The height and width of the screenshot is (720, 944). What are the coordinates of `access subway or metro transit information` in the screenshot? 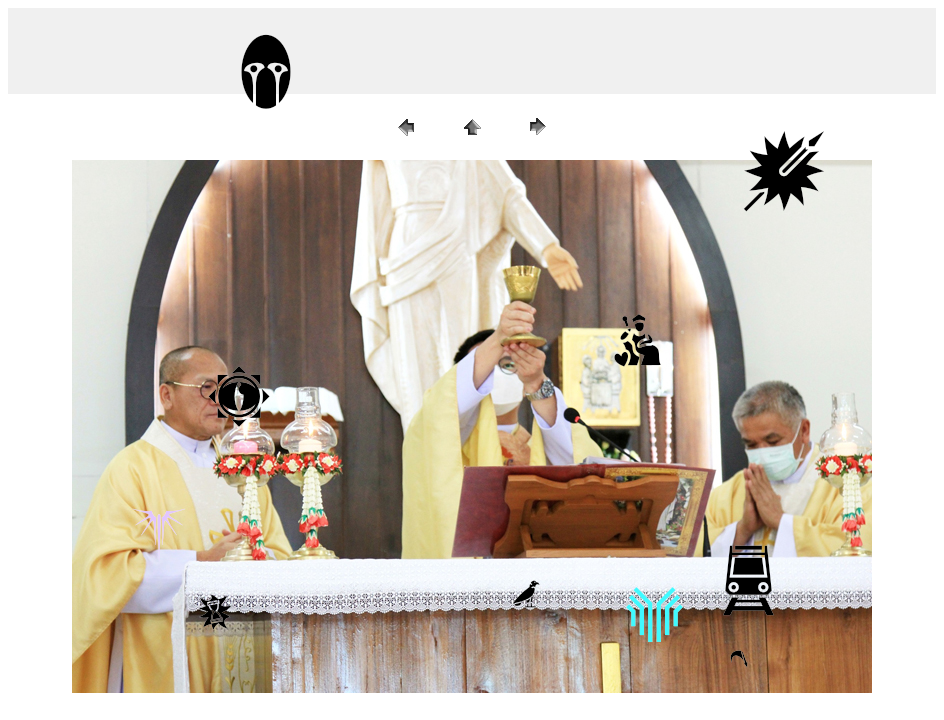 It's located at (748, 579).